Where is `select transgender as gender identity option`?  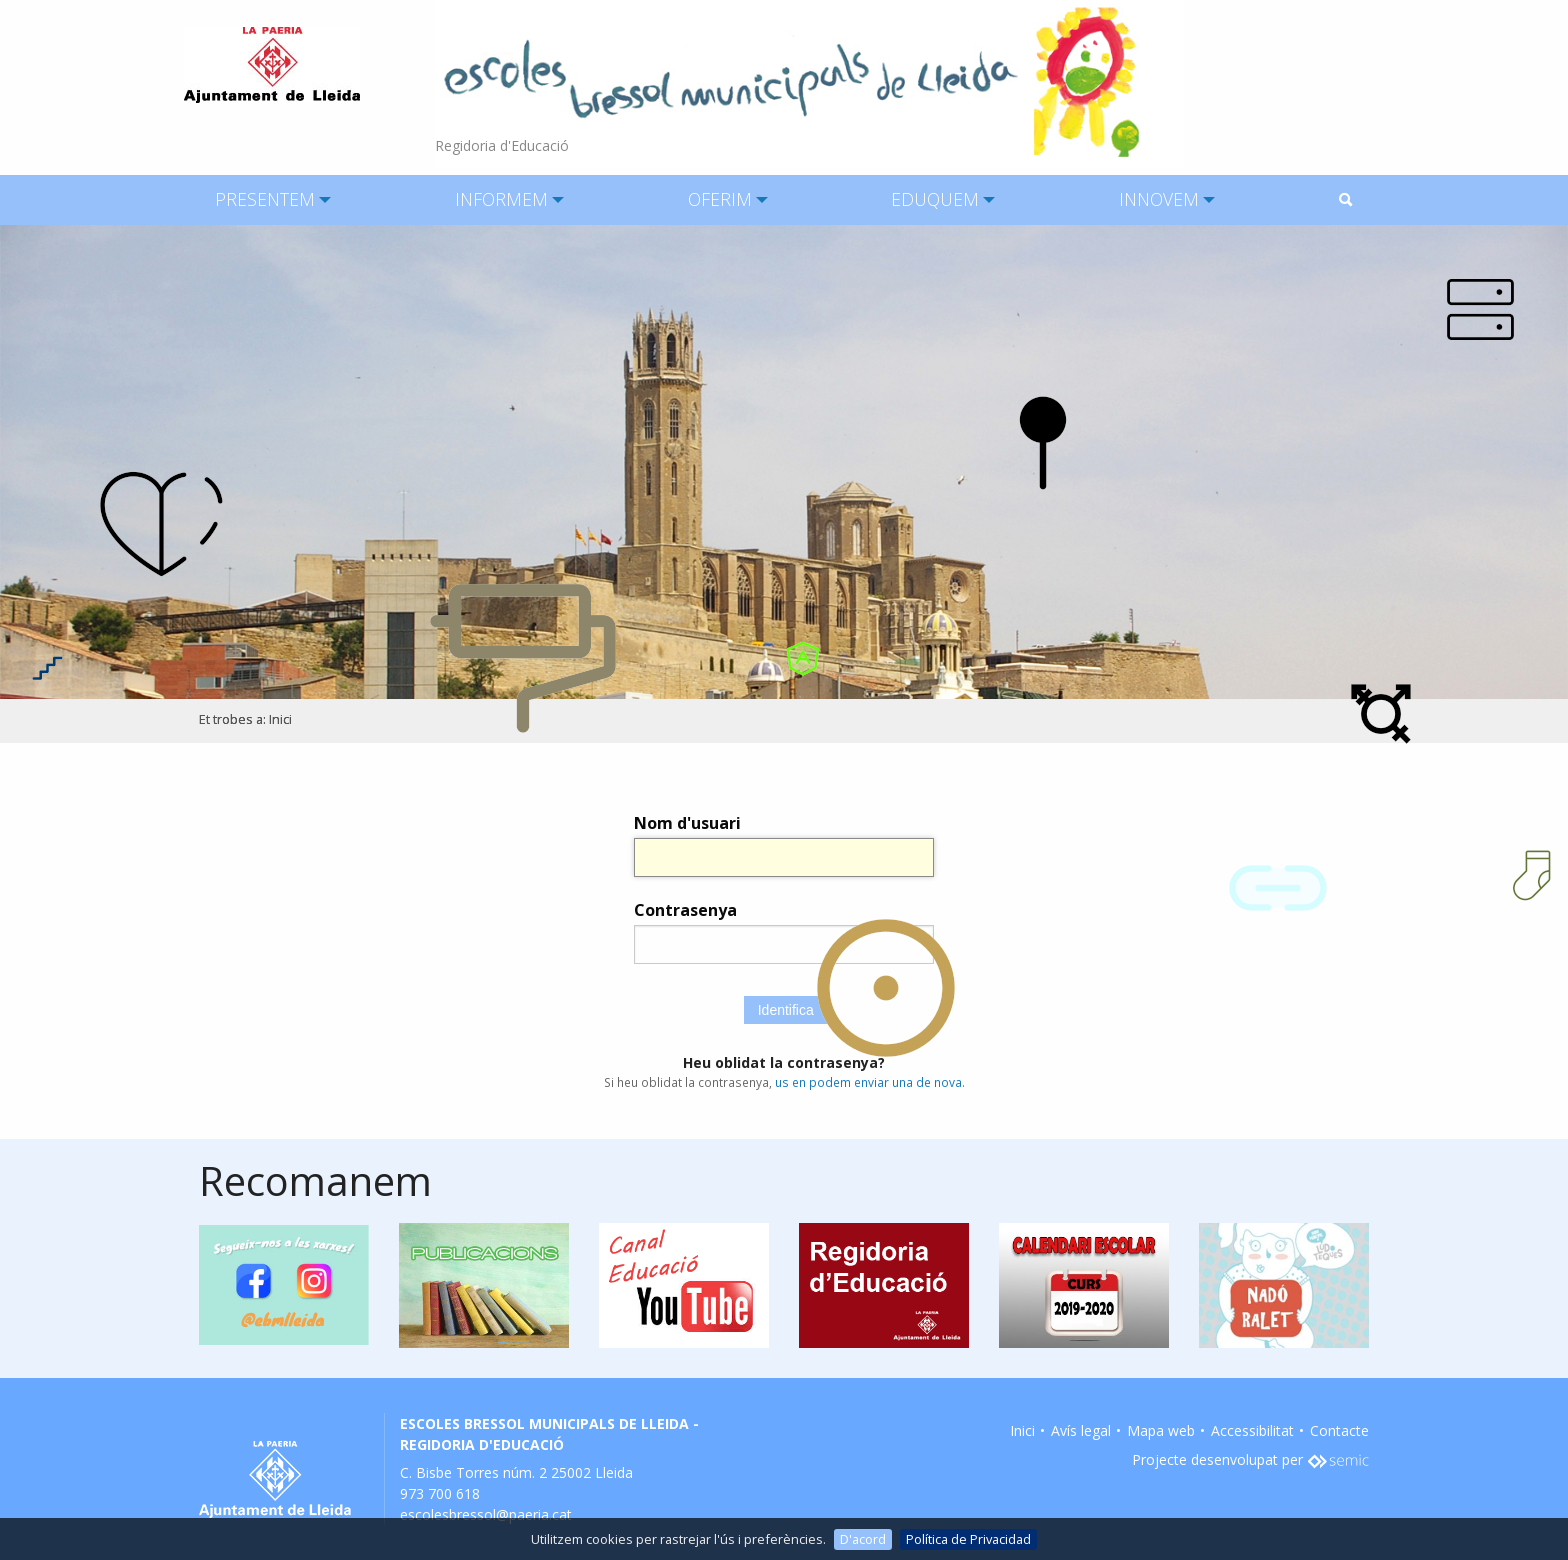 select transgender as gender identity option is located at coordinates (1381, 714).